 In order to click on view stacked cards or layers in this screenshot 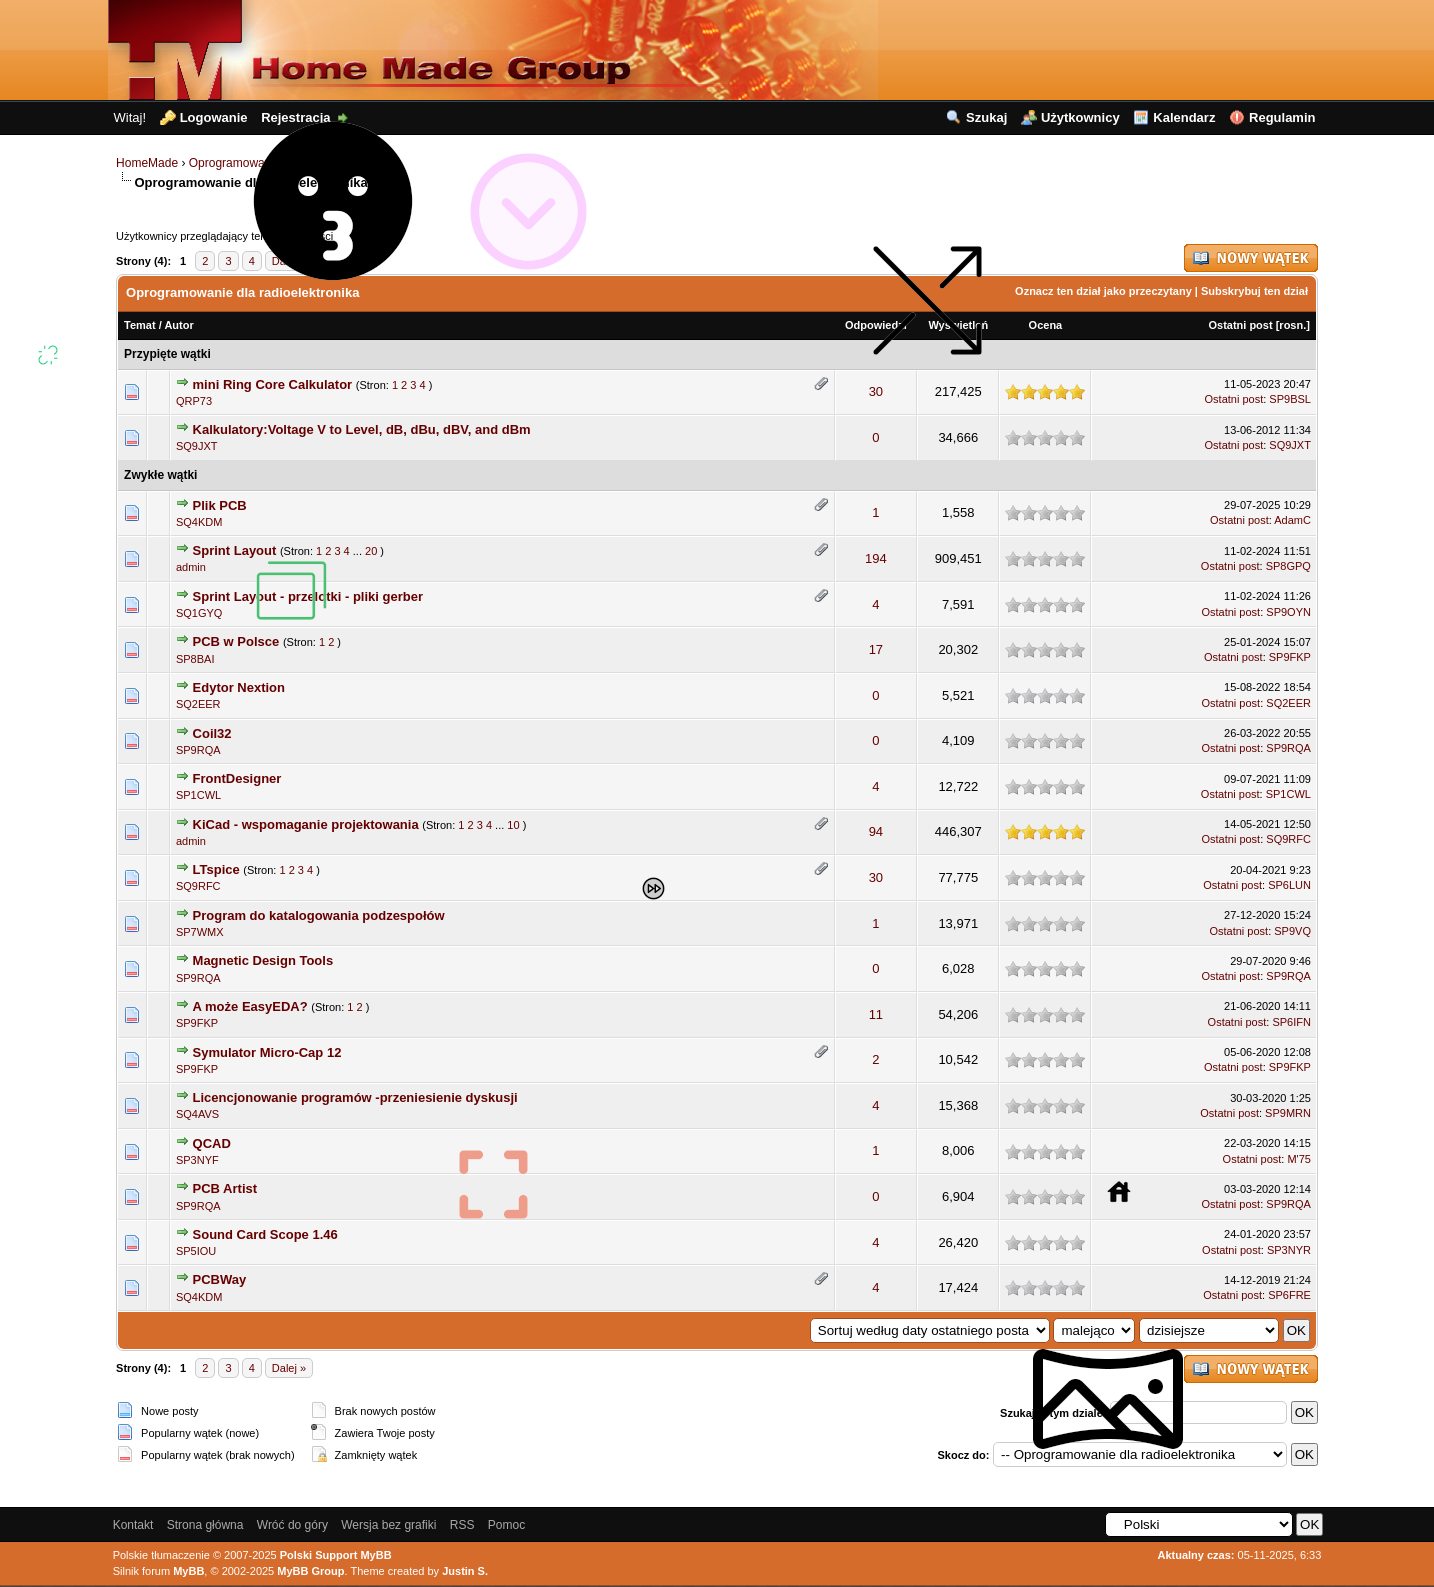, I will do `click(291, 590)`.